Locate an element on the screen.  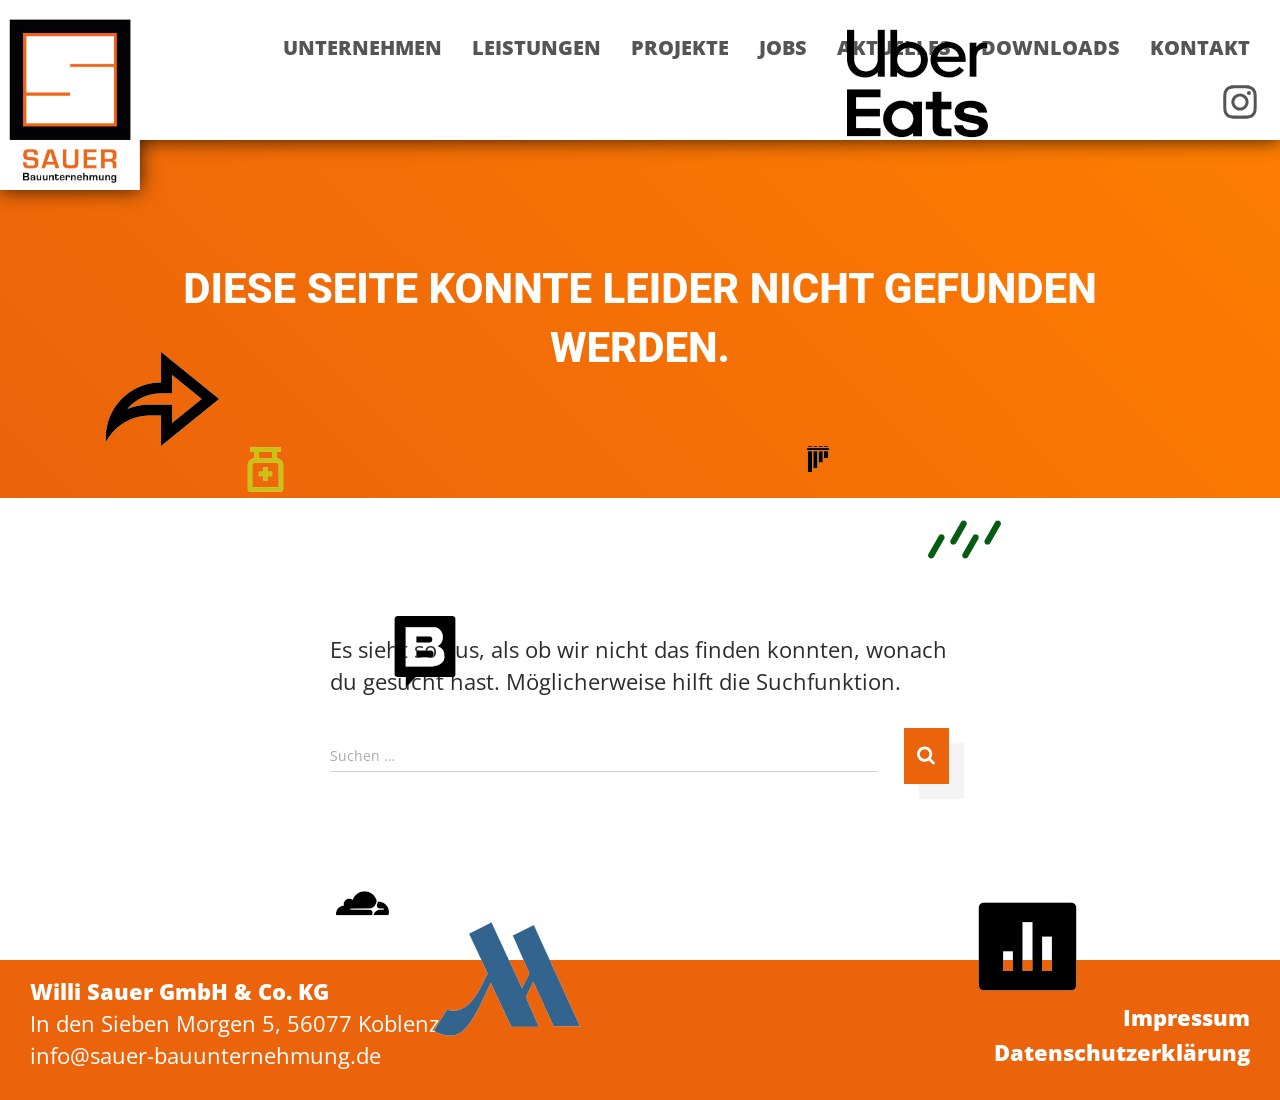
share content with others is located at coordinates (155, 404).